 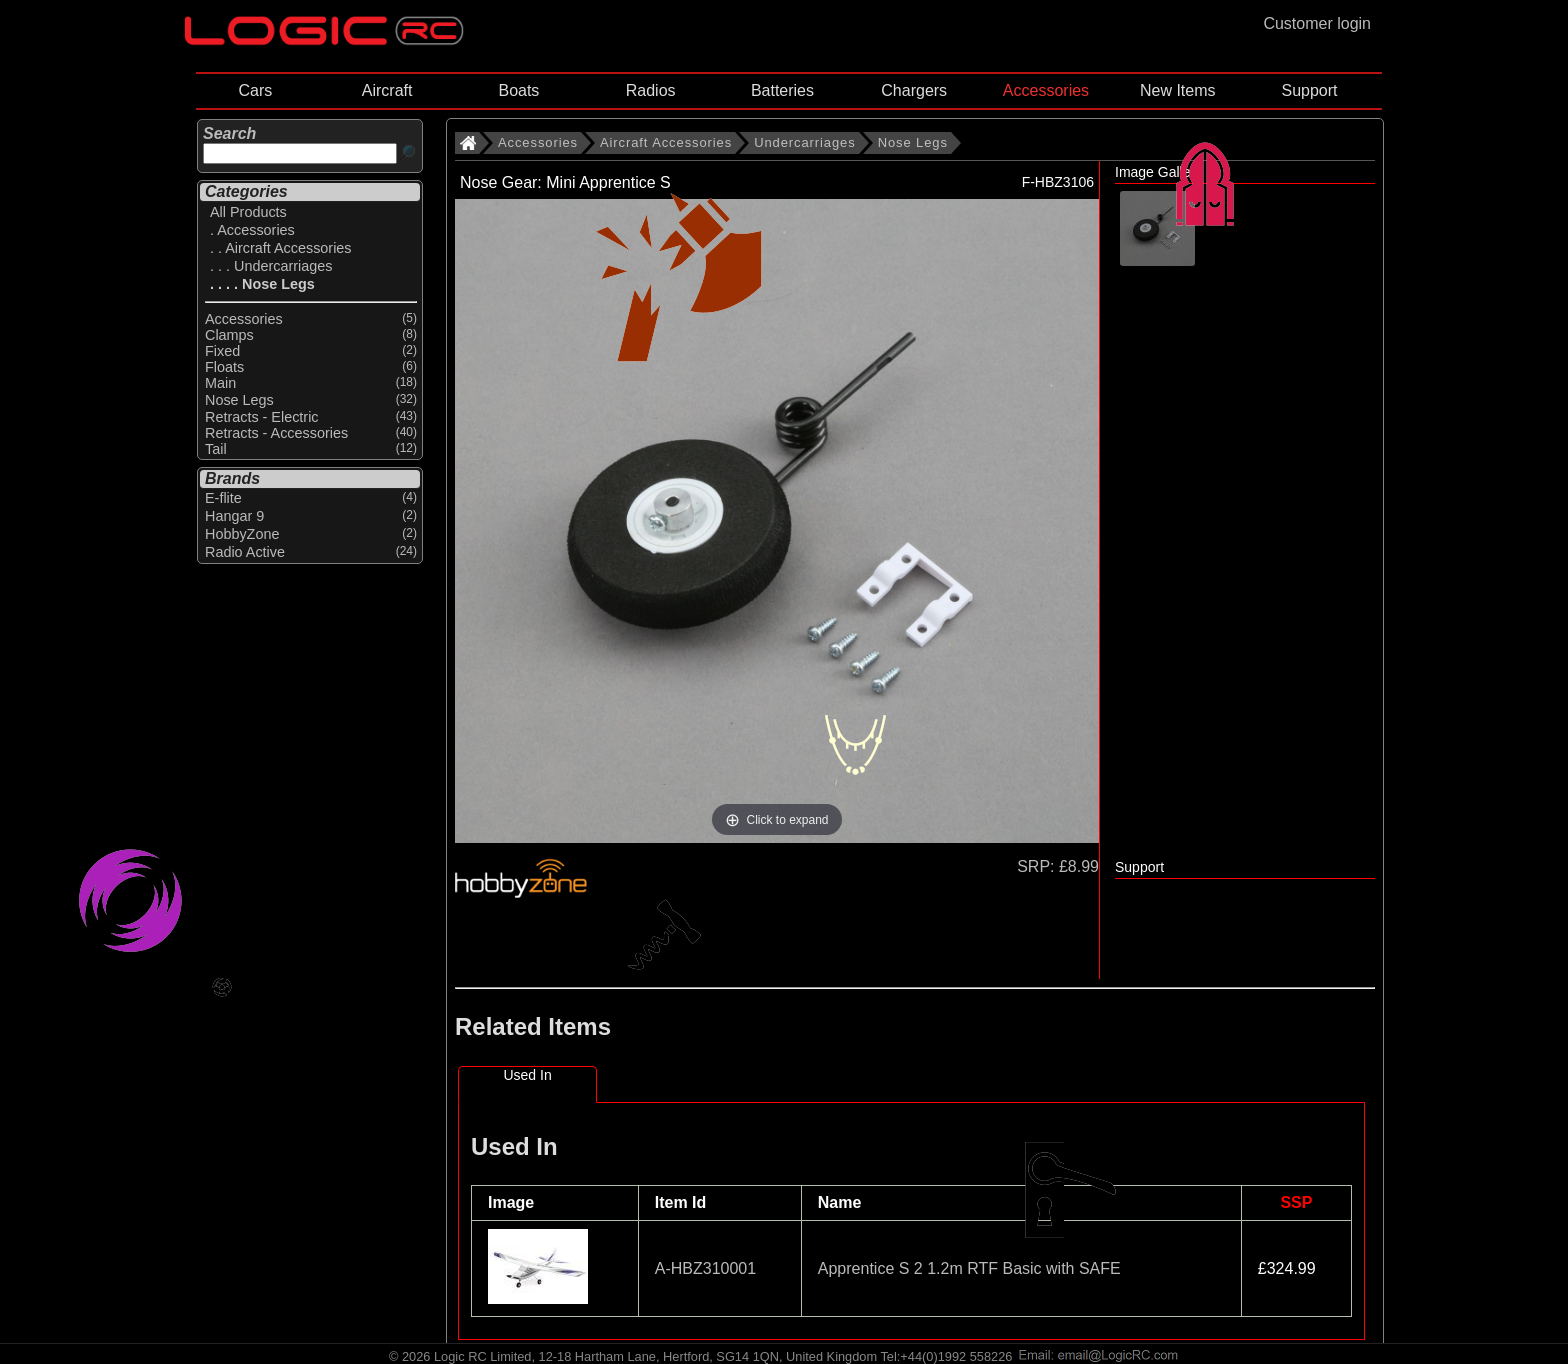 What do you see at coordinates (855, 744) in the screenshot?
I see `view jewelry or accessories in inventory` at bounding box center [855, 744].